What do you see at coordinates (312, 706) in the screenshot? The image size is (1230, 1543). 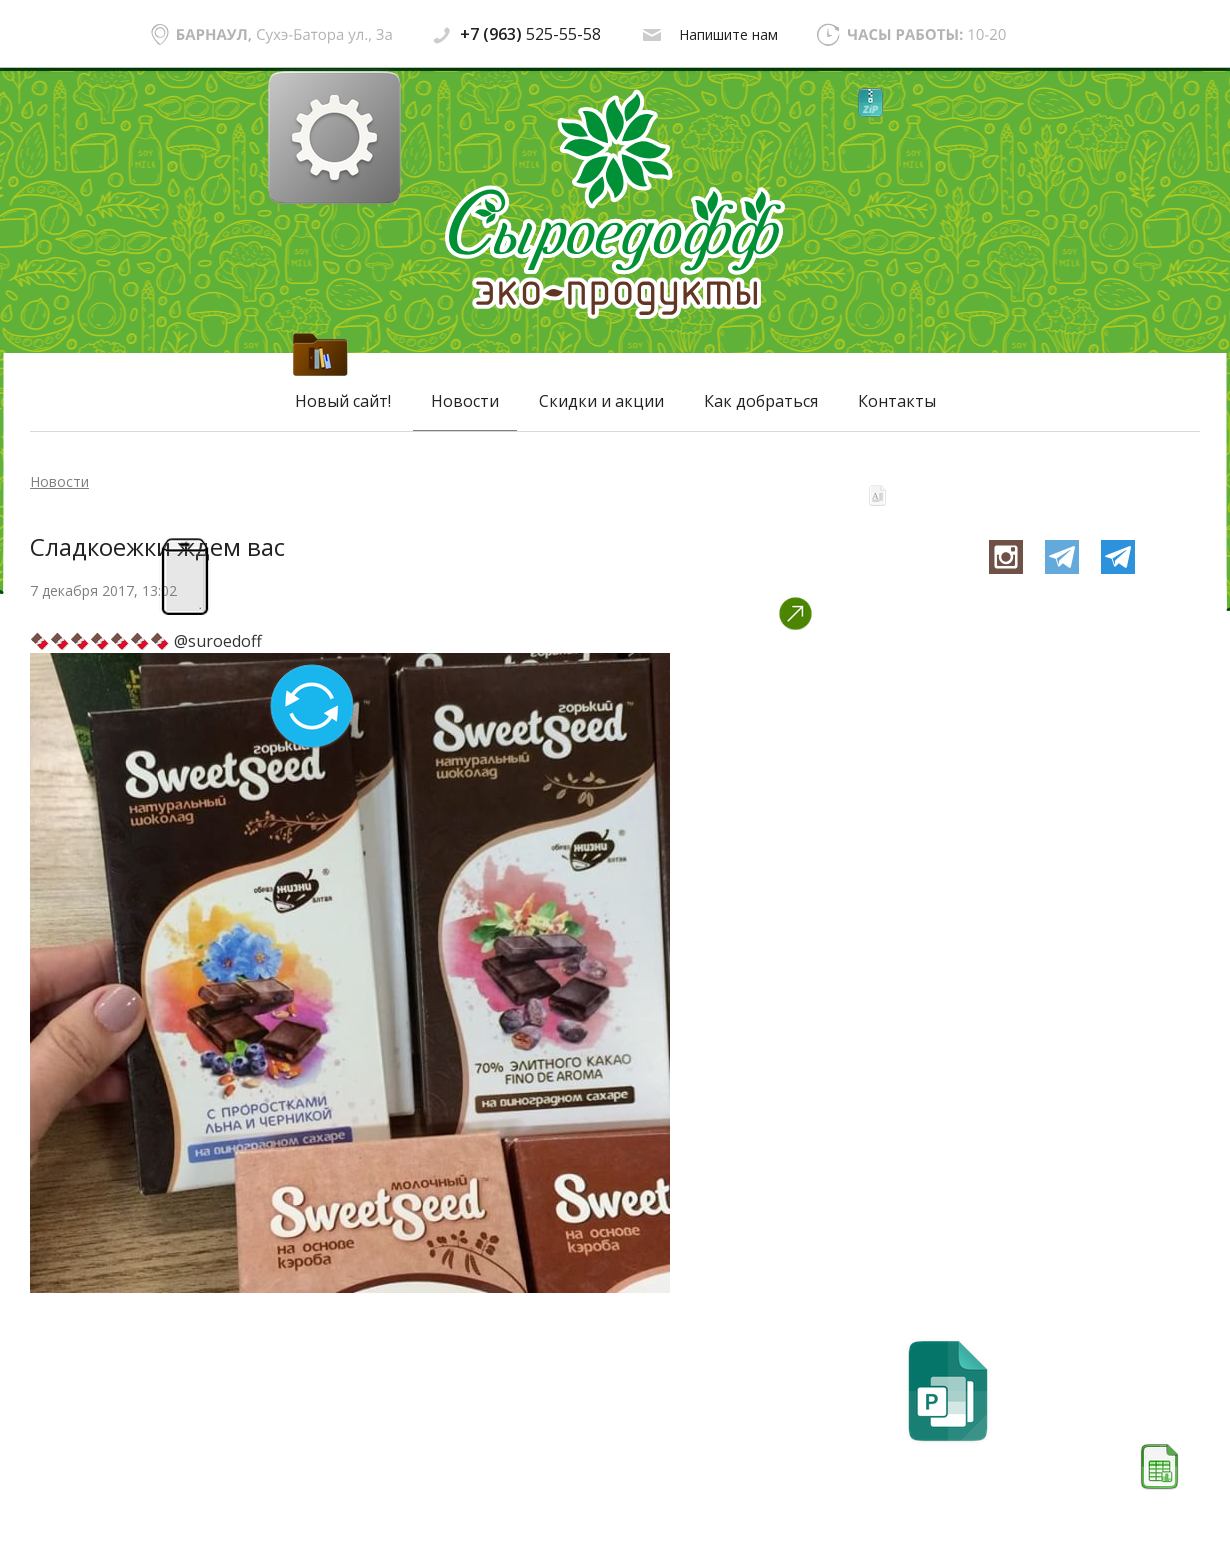 I see `indicates syncing in progress` at bounding box center [312, 706].